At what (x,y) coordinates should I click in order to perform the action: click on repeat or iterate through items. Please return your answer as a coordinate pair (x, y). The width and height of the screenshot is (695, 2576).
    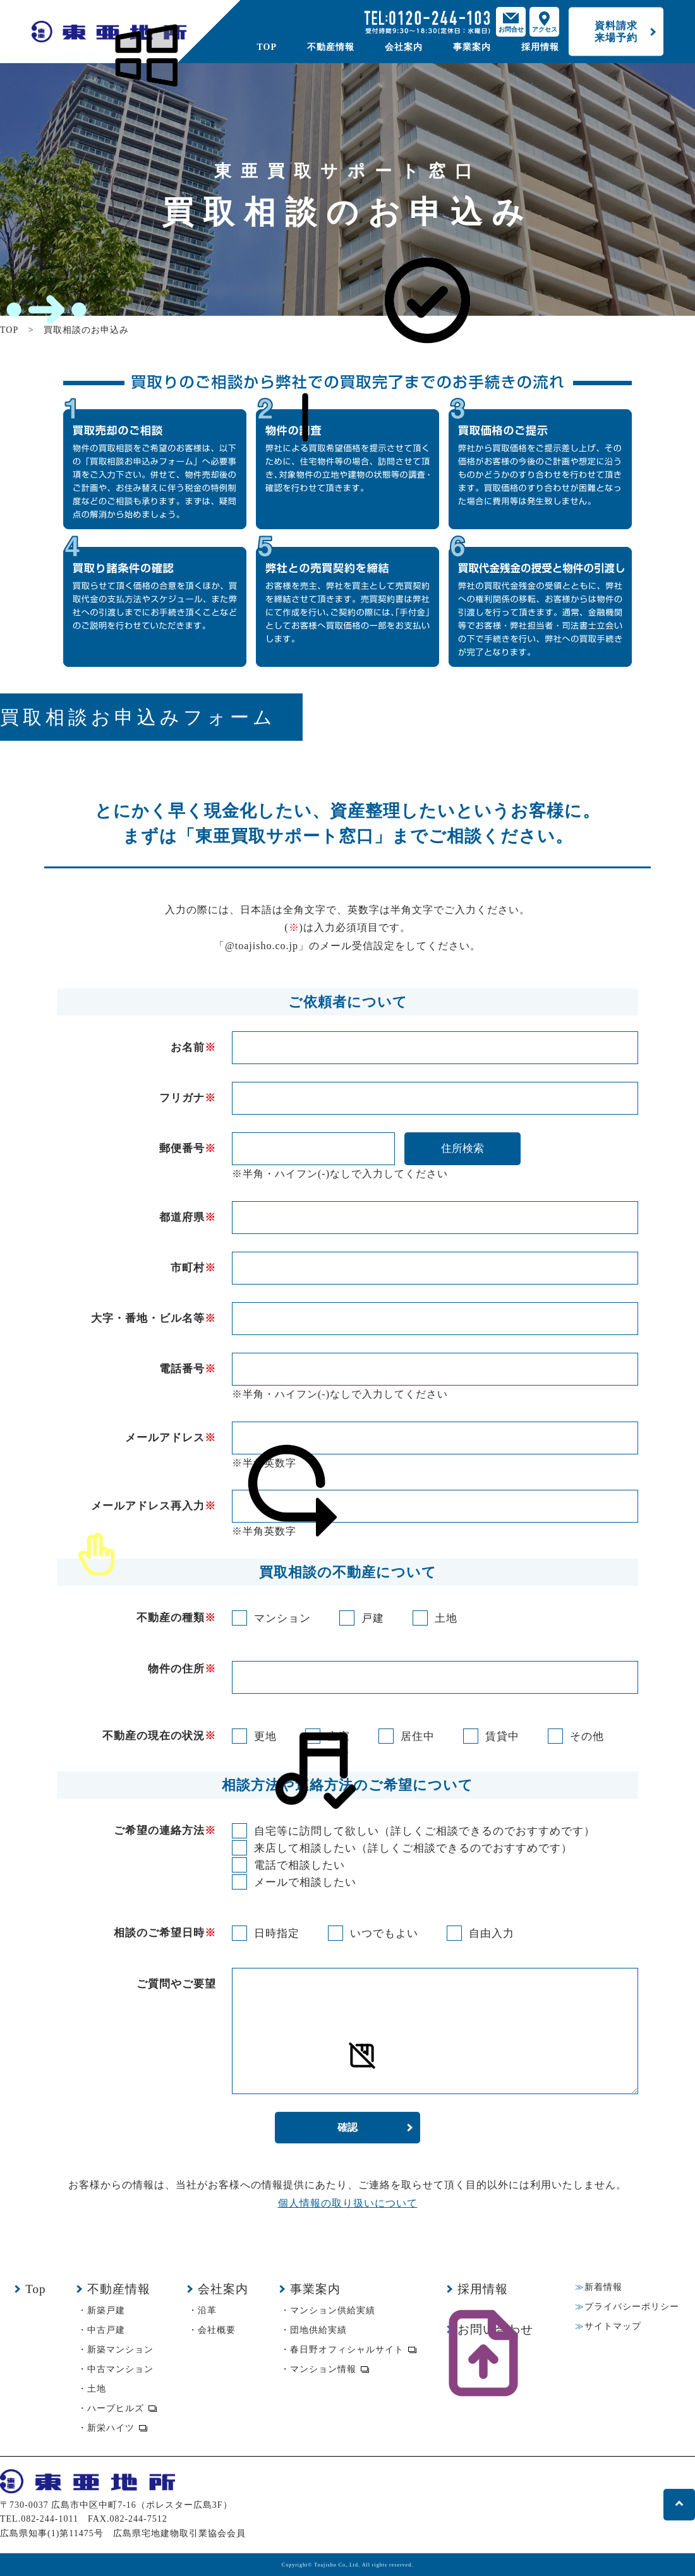
    Looking at the image, I should click on (291, 1488).